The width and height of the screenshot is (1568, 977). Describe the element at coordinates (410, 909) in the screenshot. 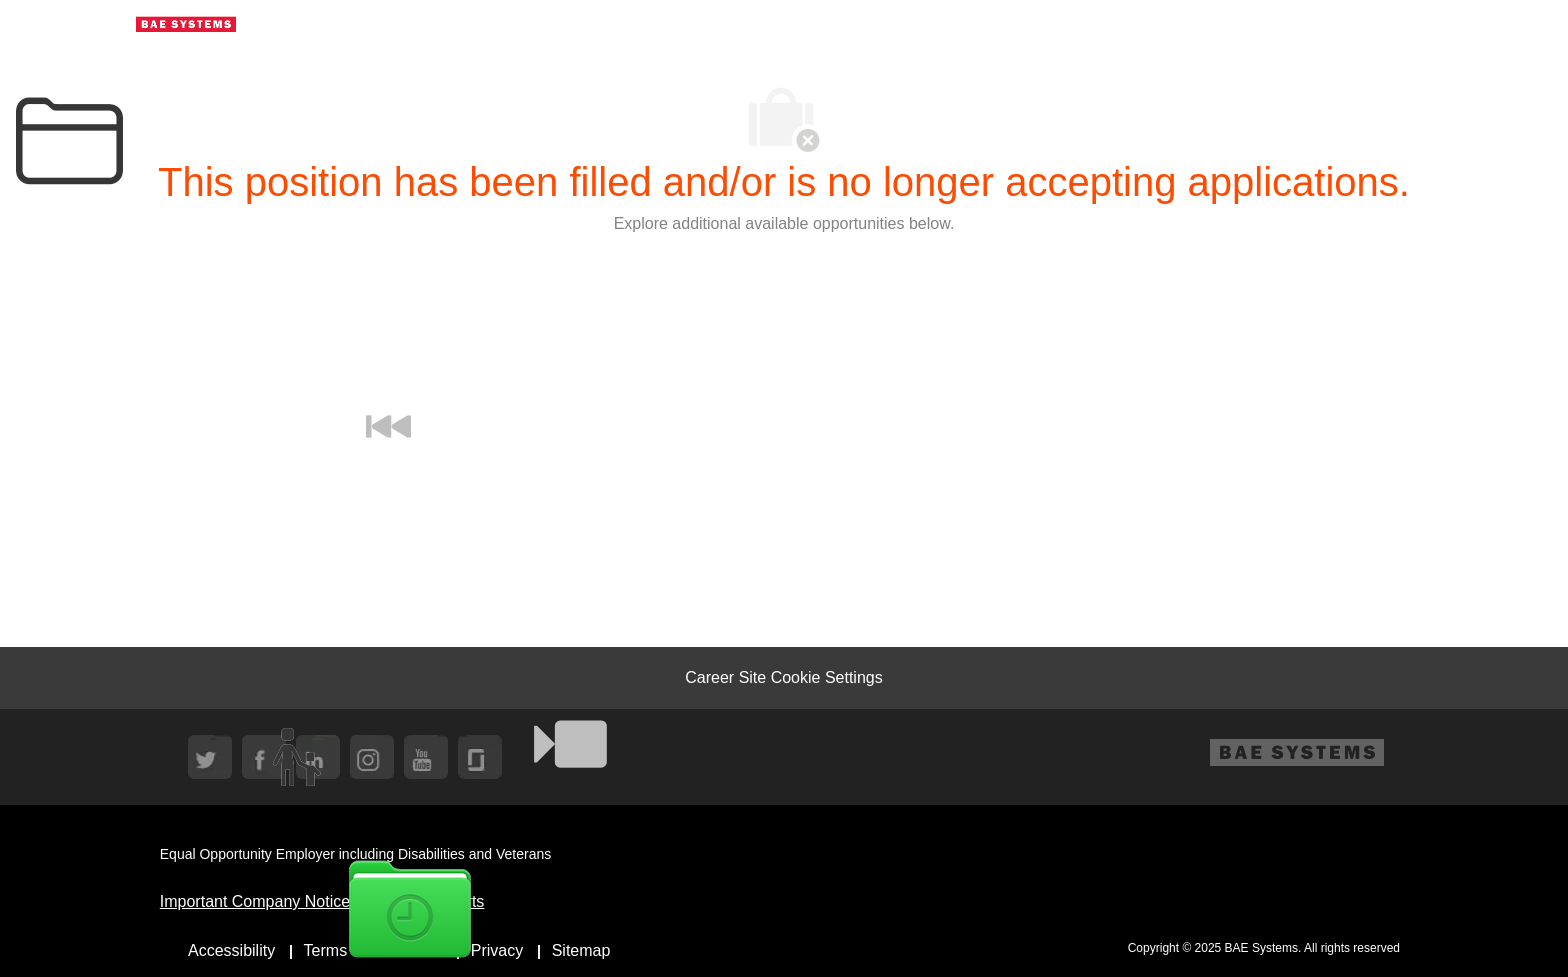

I see `access temporary files folder` at that location.